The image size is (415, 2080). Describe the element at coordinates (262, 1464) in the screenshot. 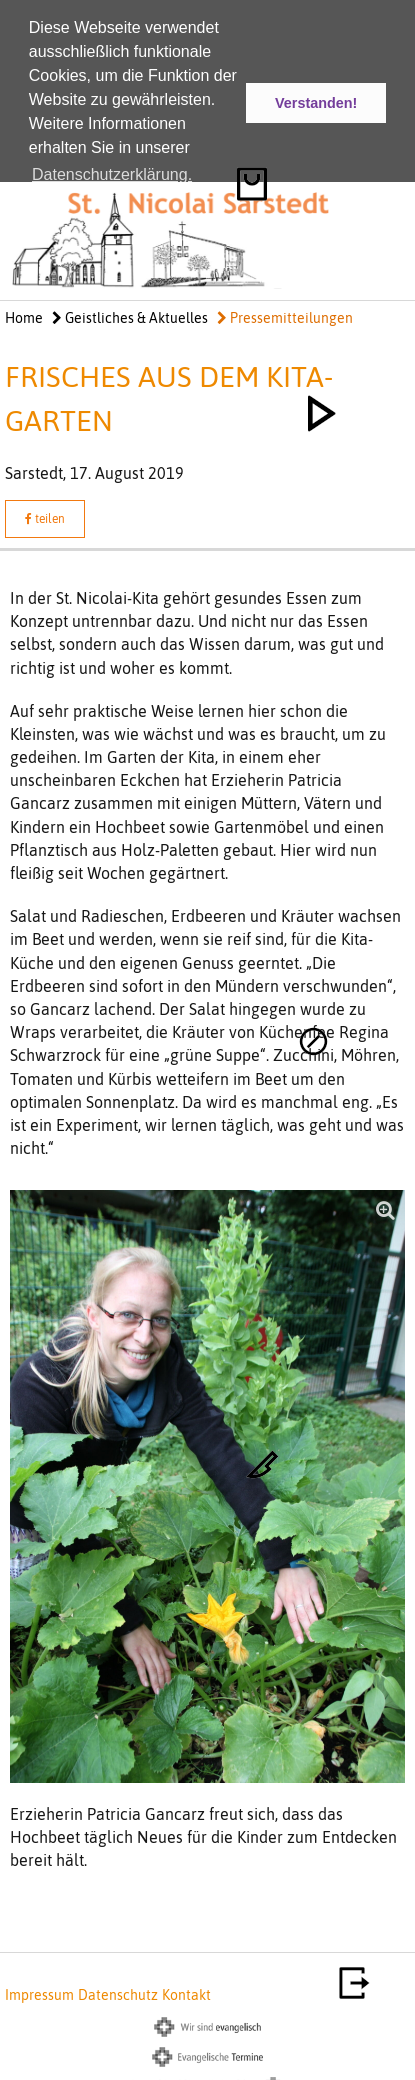

I see `slice or cut selected elements` at that location.